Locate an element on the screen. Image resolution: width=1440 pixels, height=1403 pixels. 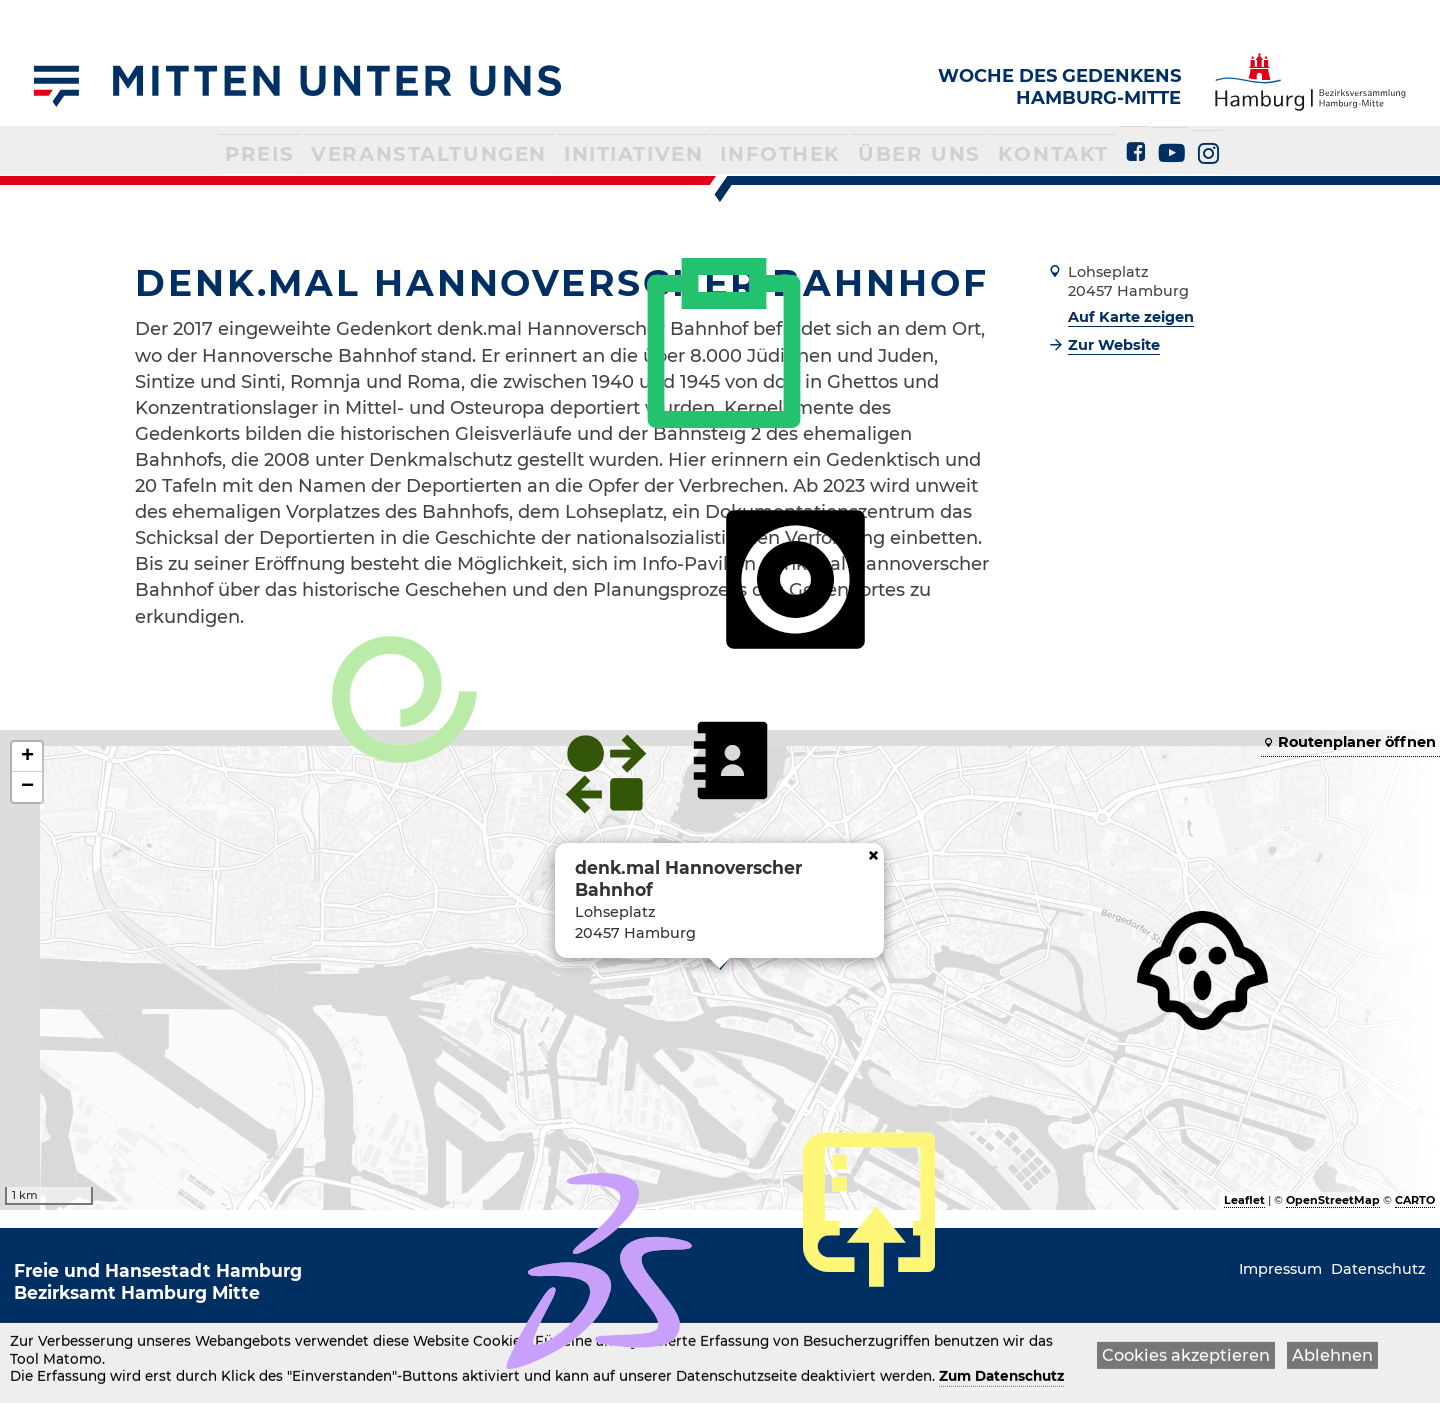
adjust speaker or audio output settings is located at coordinates (795, 579).